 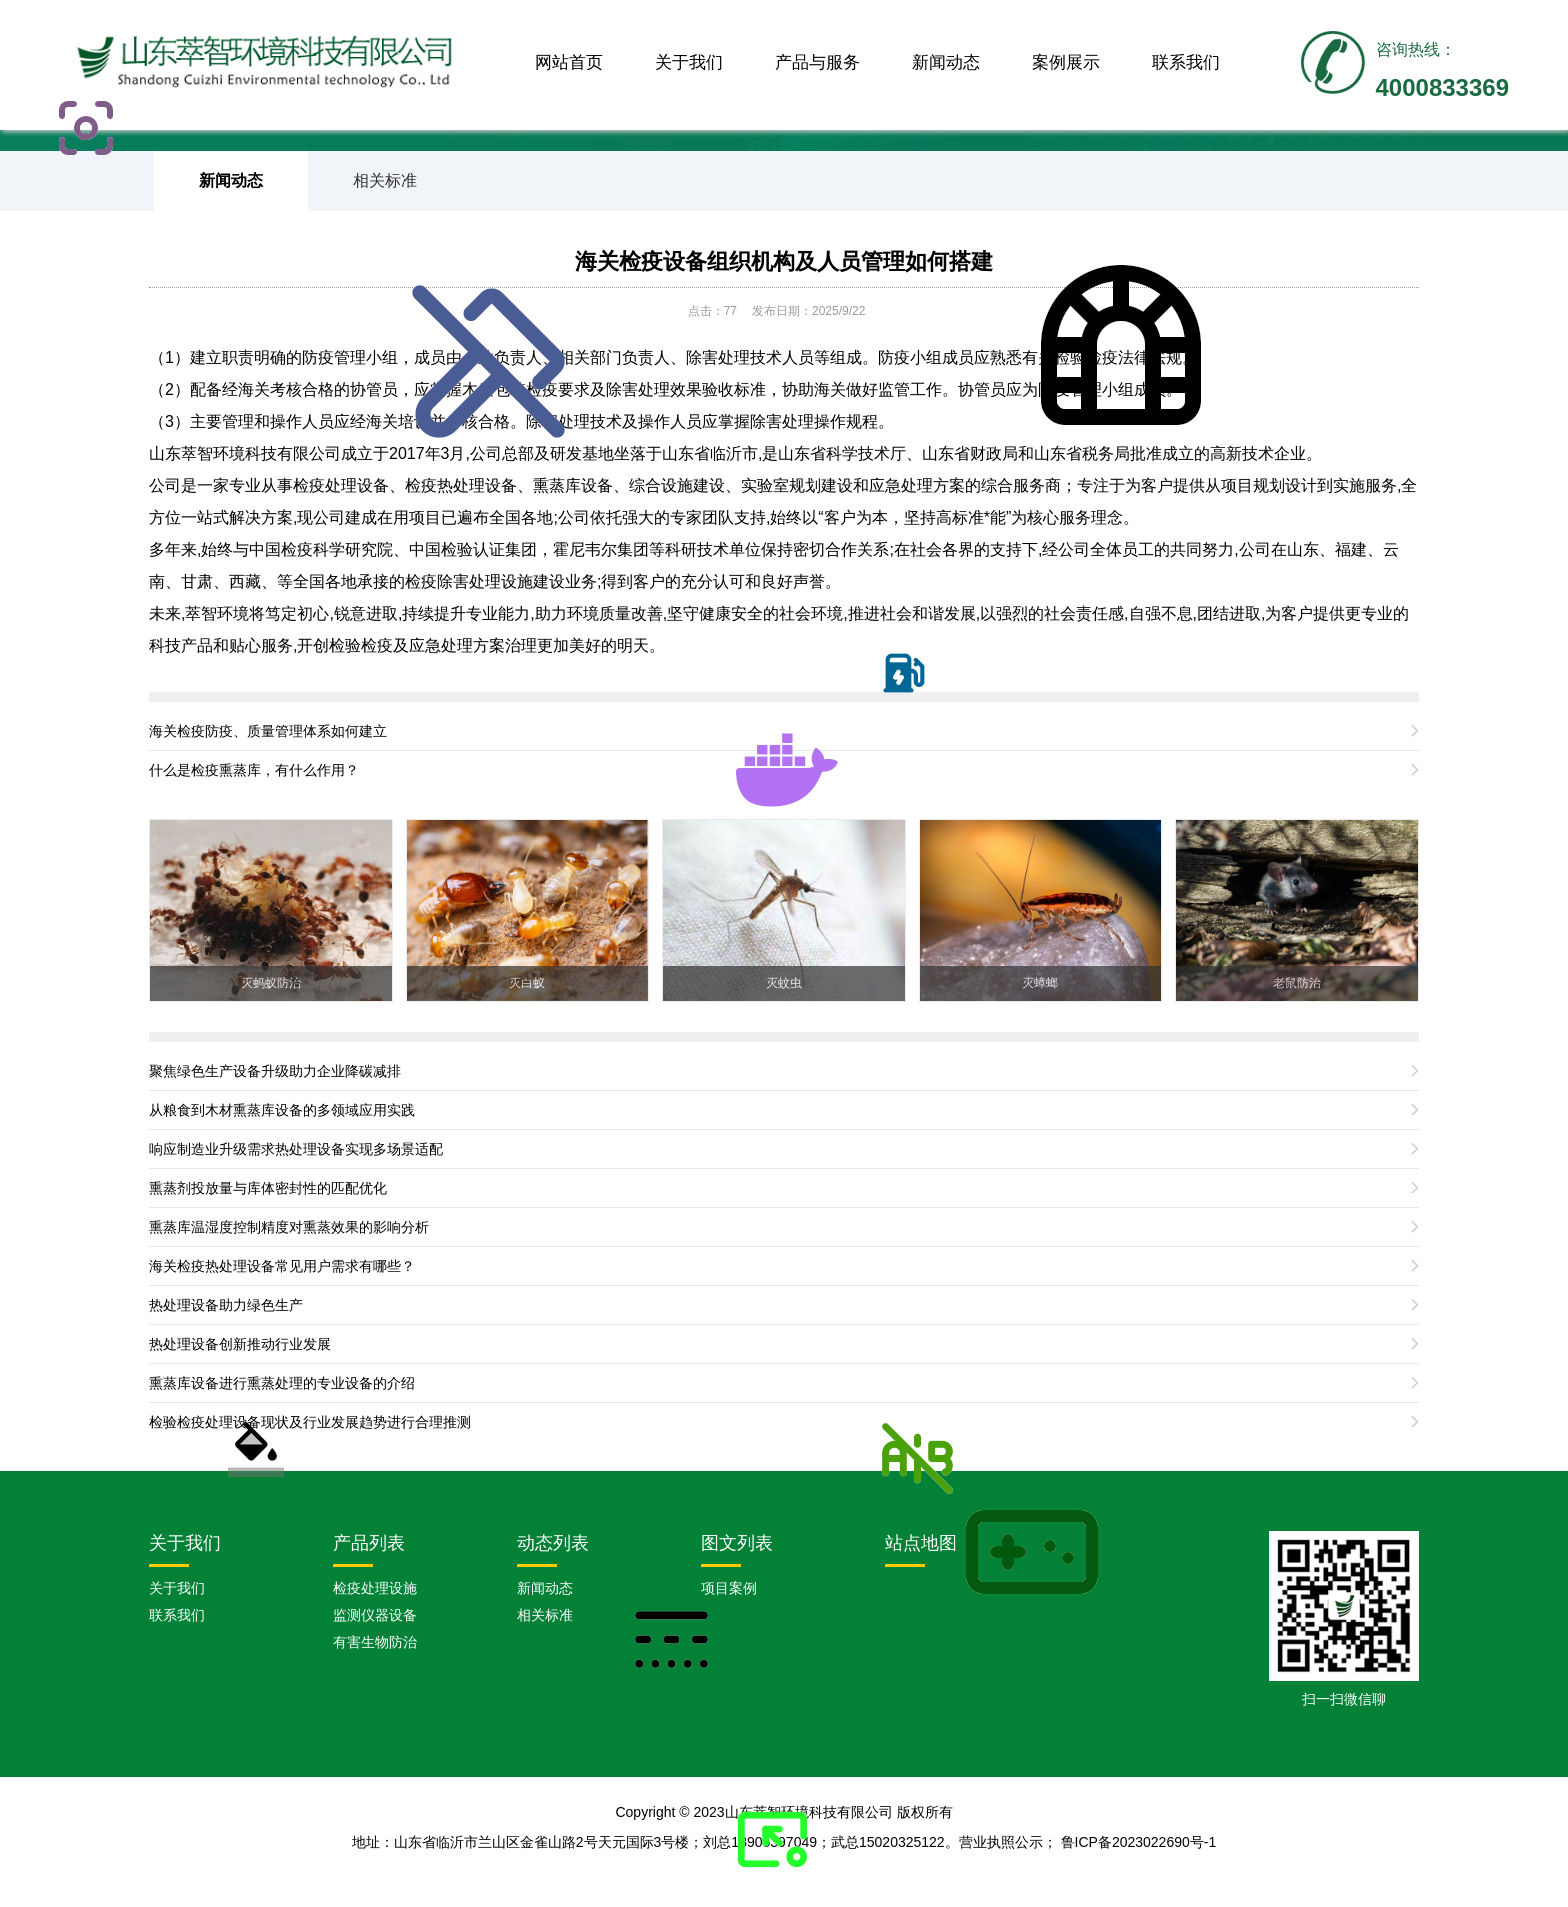 What do you see at coordinates (256, 1449) in the screenshot?
I see `fill selected area with color` at bounding box center [256, 1449].